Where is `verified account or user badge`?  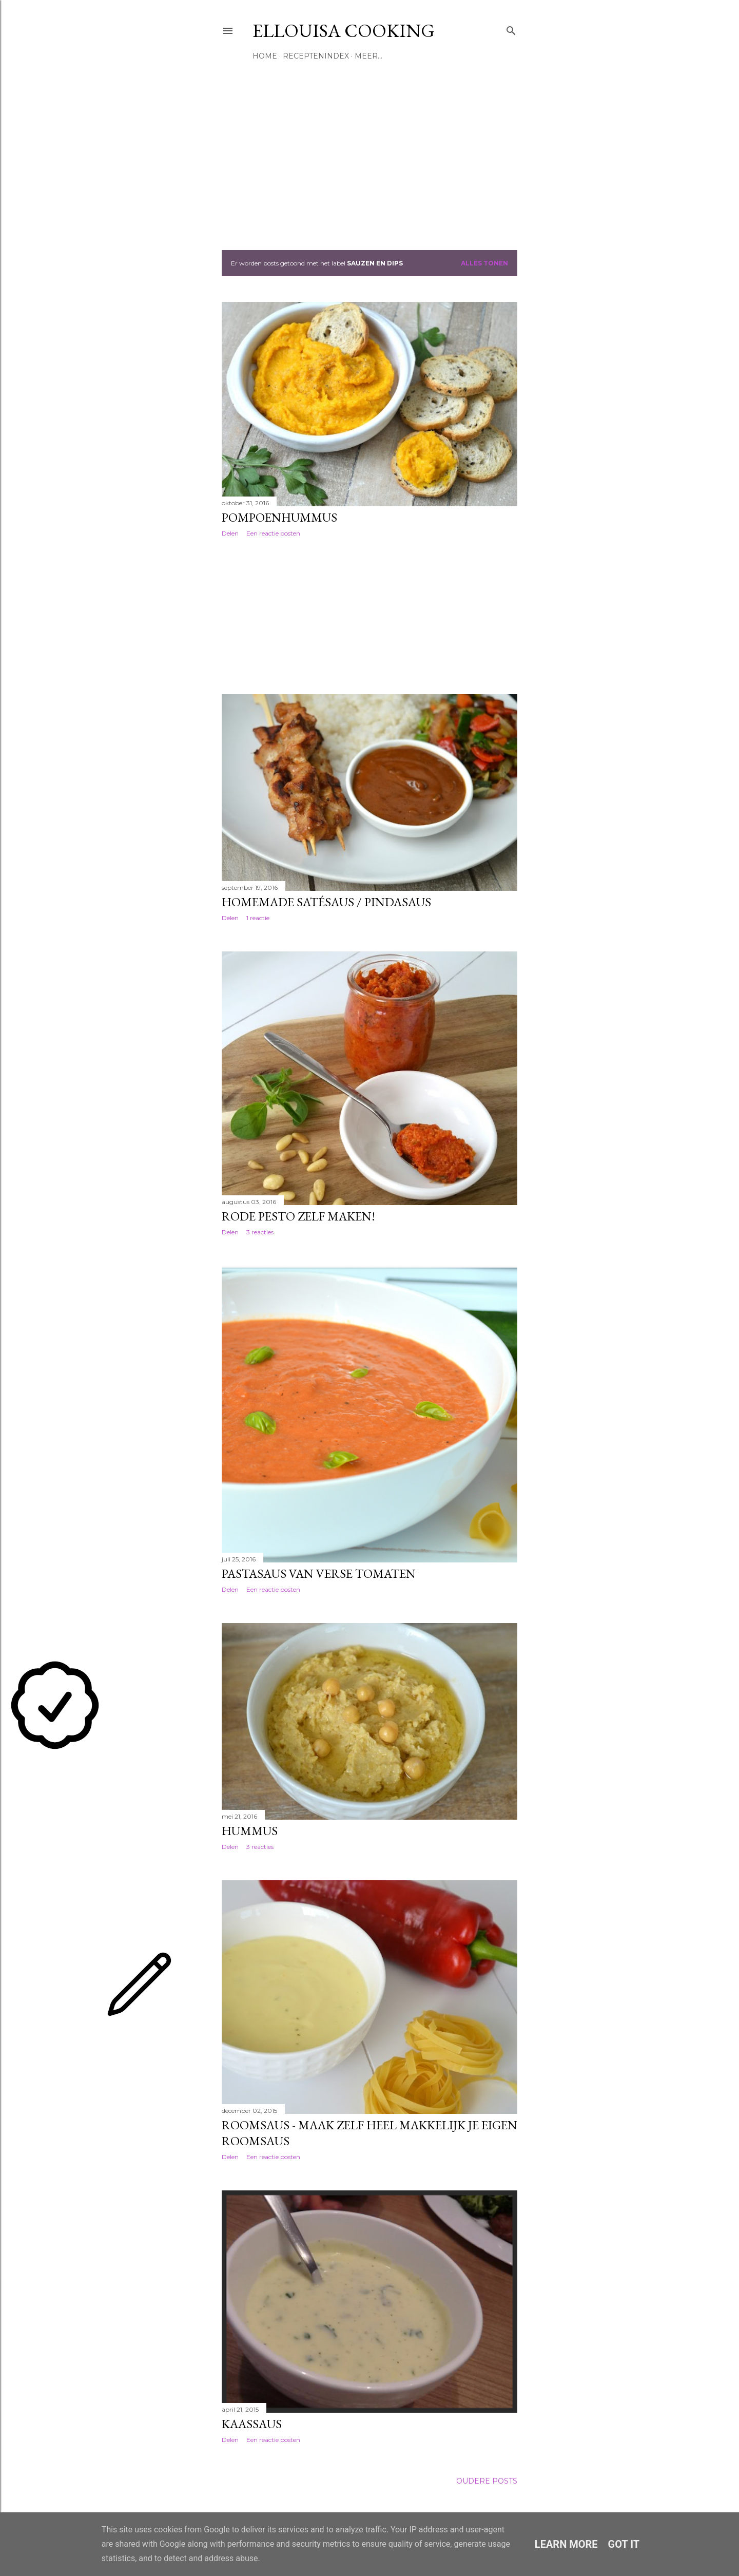 verified account or user badge is located at coordinates (55, 1705).